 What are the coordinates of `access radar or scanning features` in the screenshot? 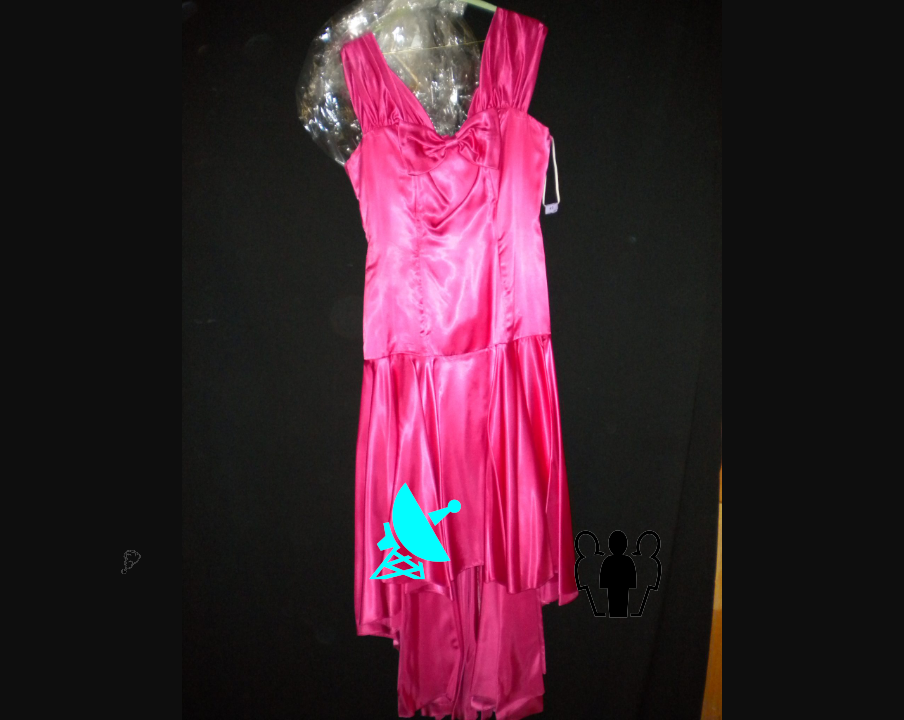 It's located at (411, 529).